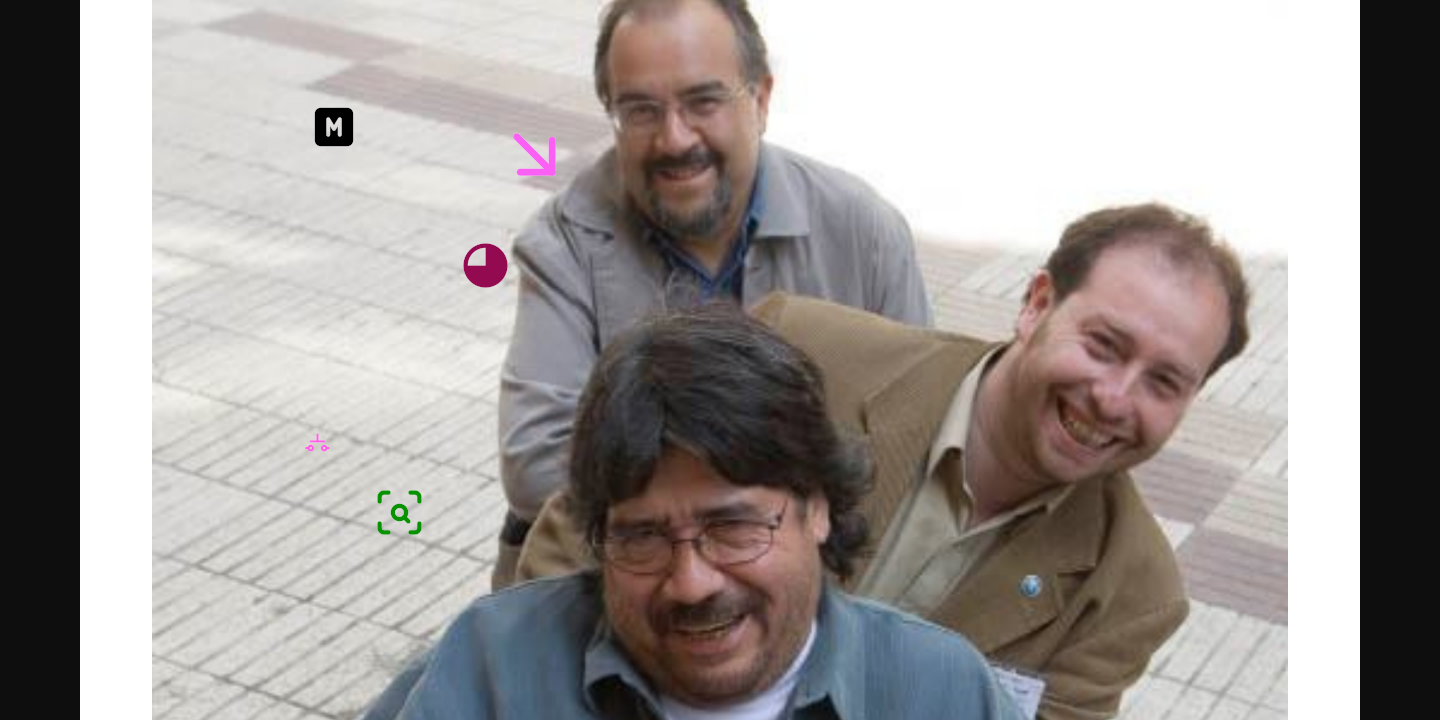  I want to click on indicates 75% progress or completion, so click(485, 265).